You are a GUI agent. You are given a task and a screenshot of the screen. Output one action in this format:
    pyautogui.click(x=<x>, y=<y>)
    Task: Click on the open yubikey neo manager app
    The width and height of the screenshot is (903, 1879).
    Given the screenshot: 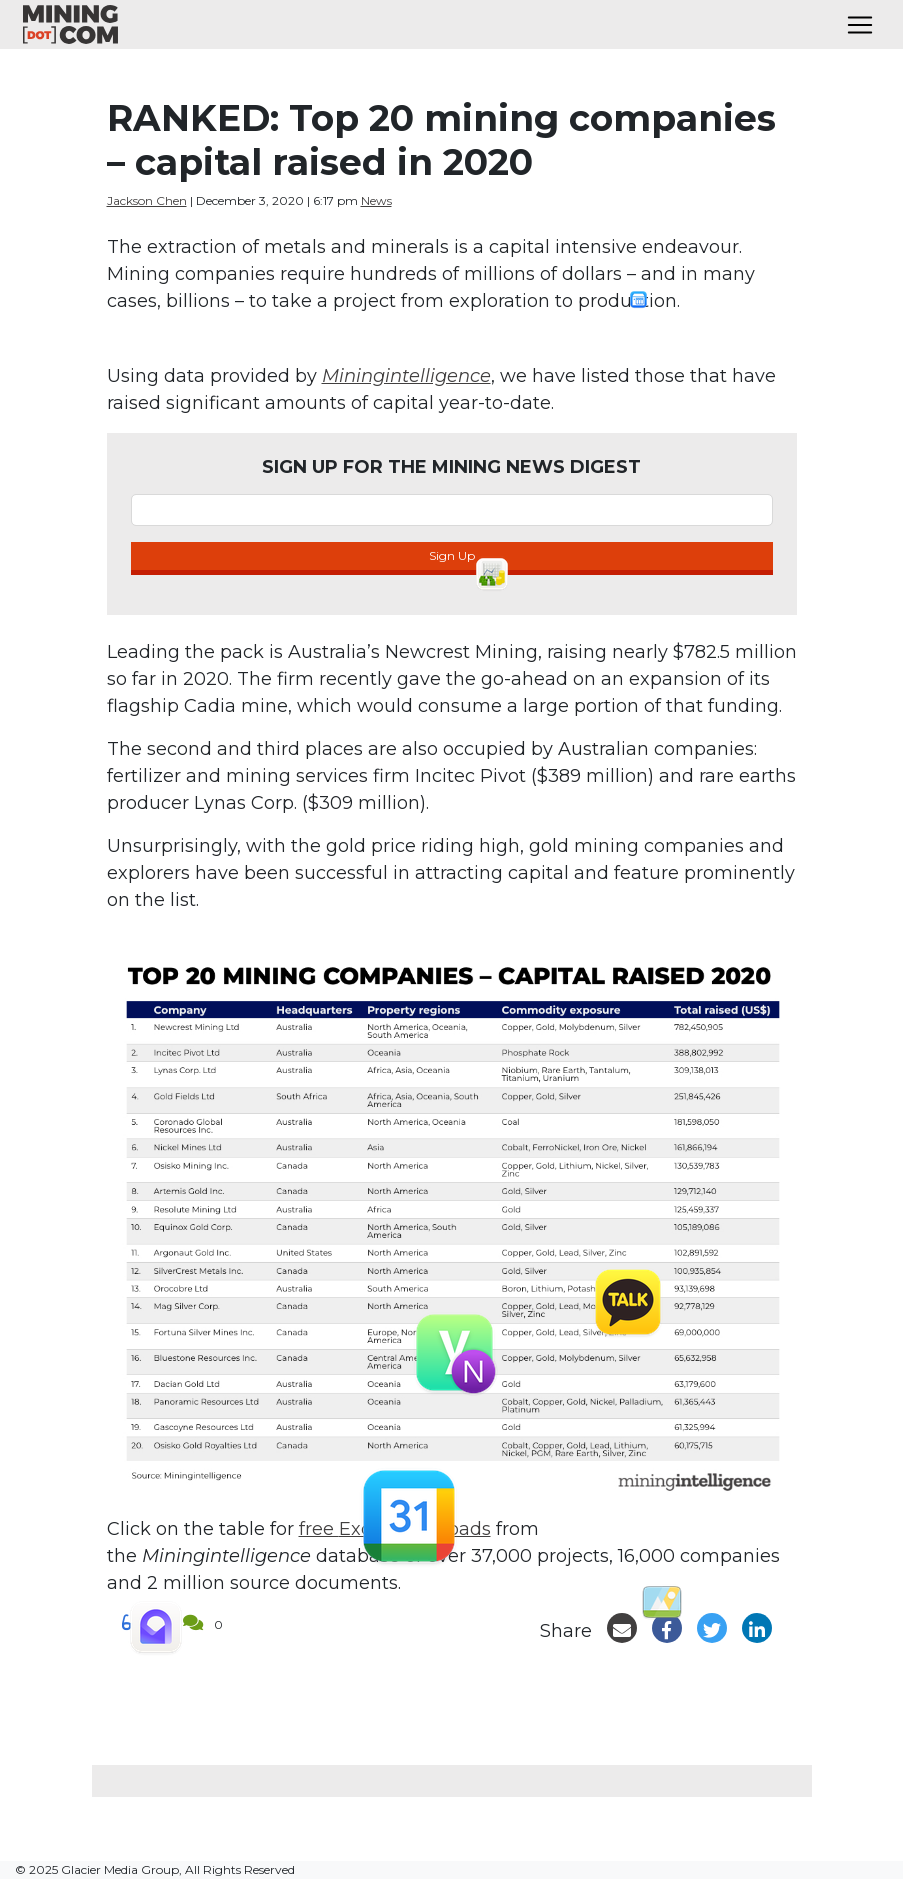 What is the action you would take?
    pyautogui.click(x=454, y=1352)
    